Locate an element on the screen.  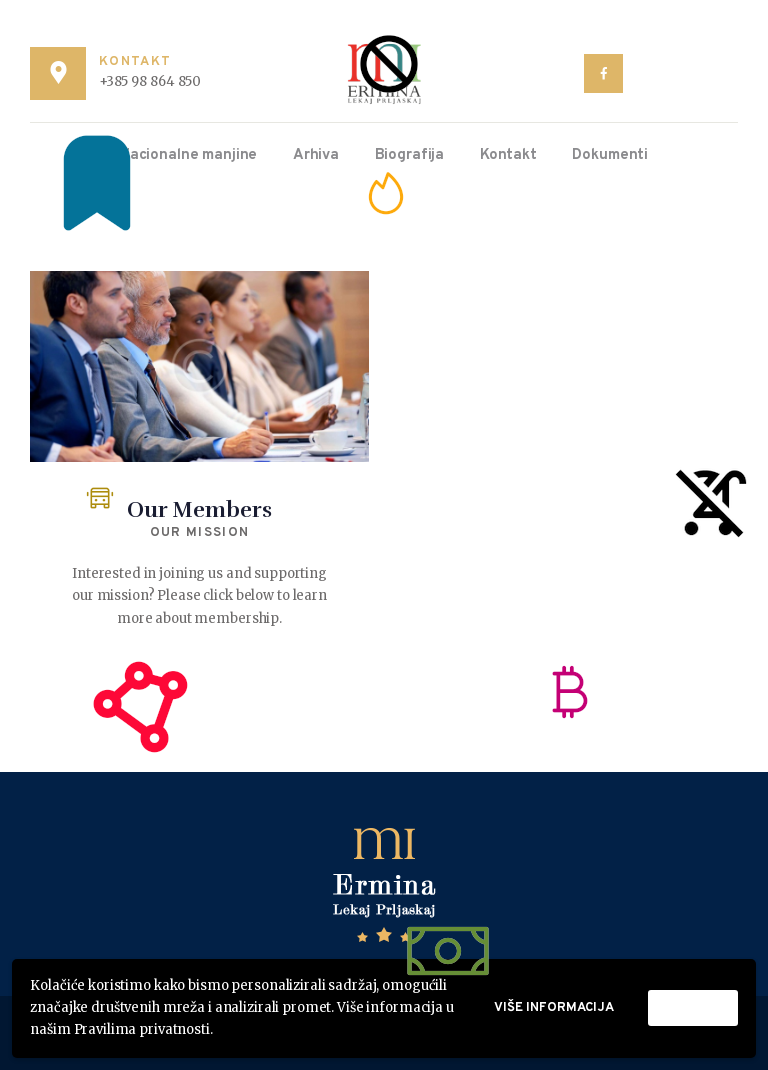
save this item for later is located at coordinates (97, 183).